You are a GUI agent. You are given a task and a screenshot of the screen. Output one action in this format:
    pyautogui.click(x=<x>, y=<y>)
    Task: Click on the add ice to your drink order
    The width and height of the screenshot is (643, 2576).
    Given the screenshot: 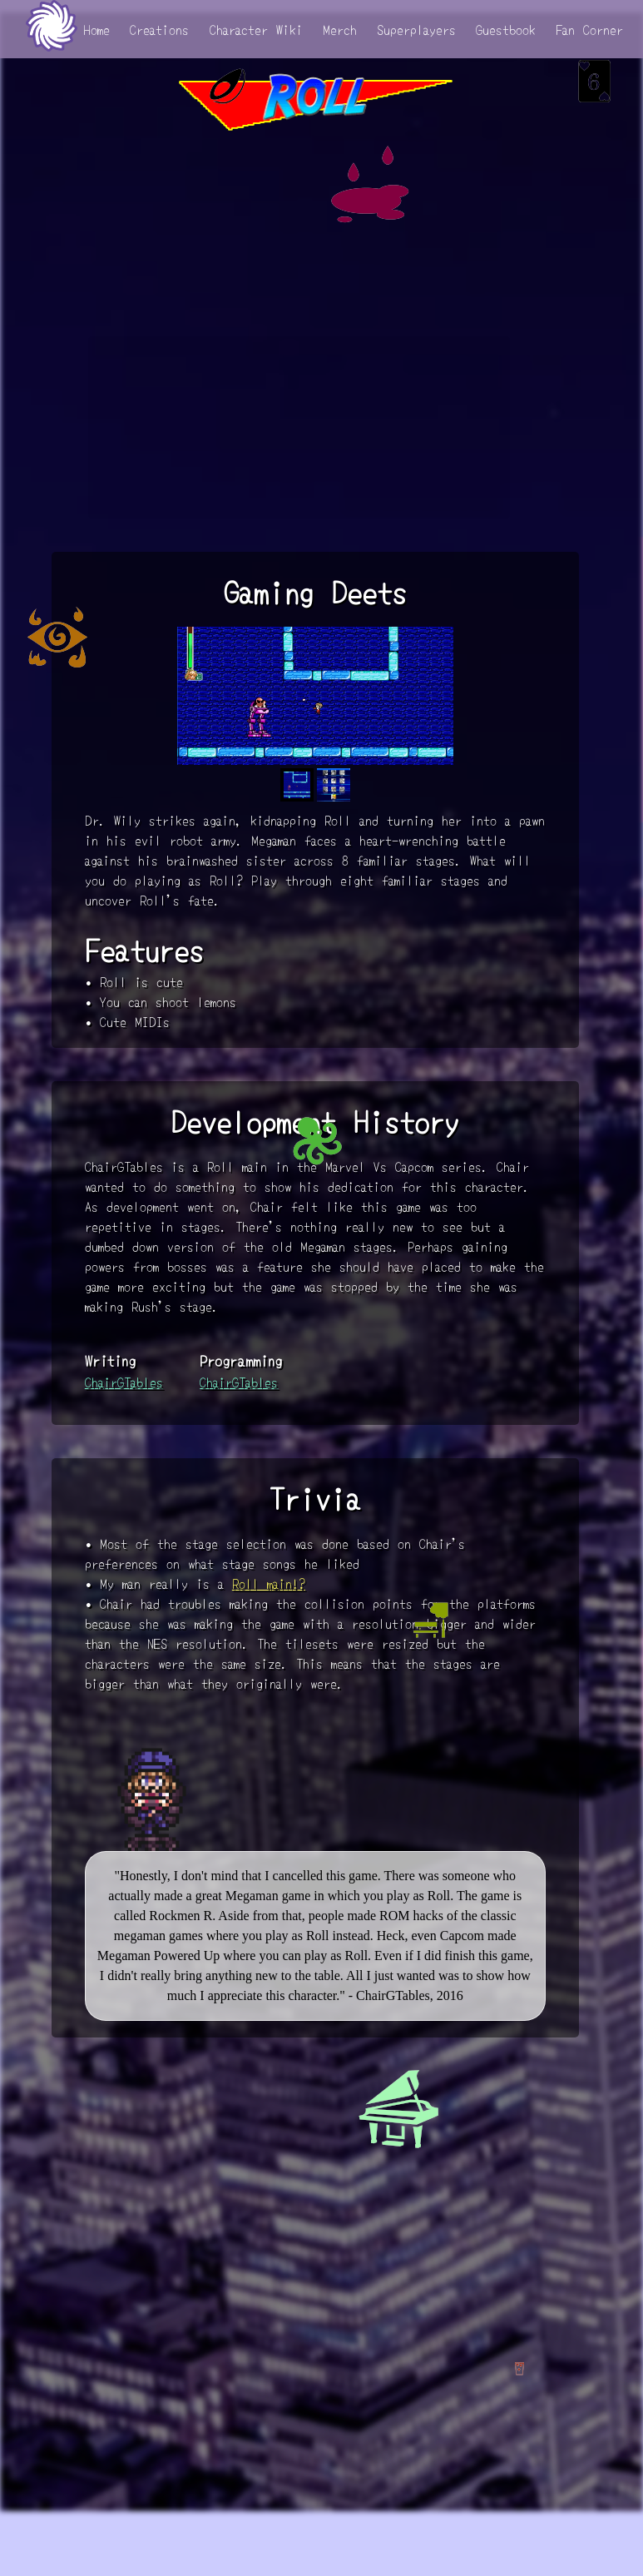 What is the action you would take?
    pyautogui.click(x=519, y=2368)
    